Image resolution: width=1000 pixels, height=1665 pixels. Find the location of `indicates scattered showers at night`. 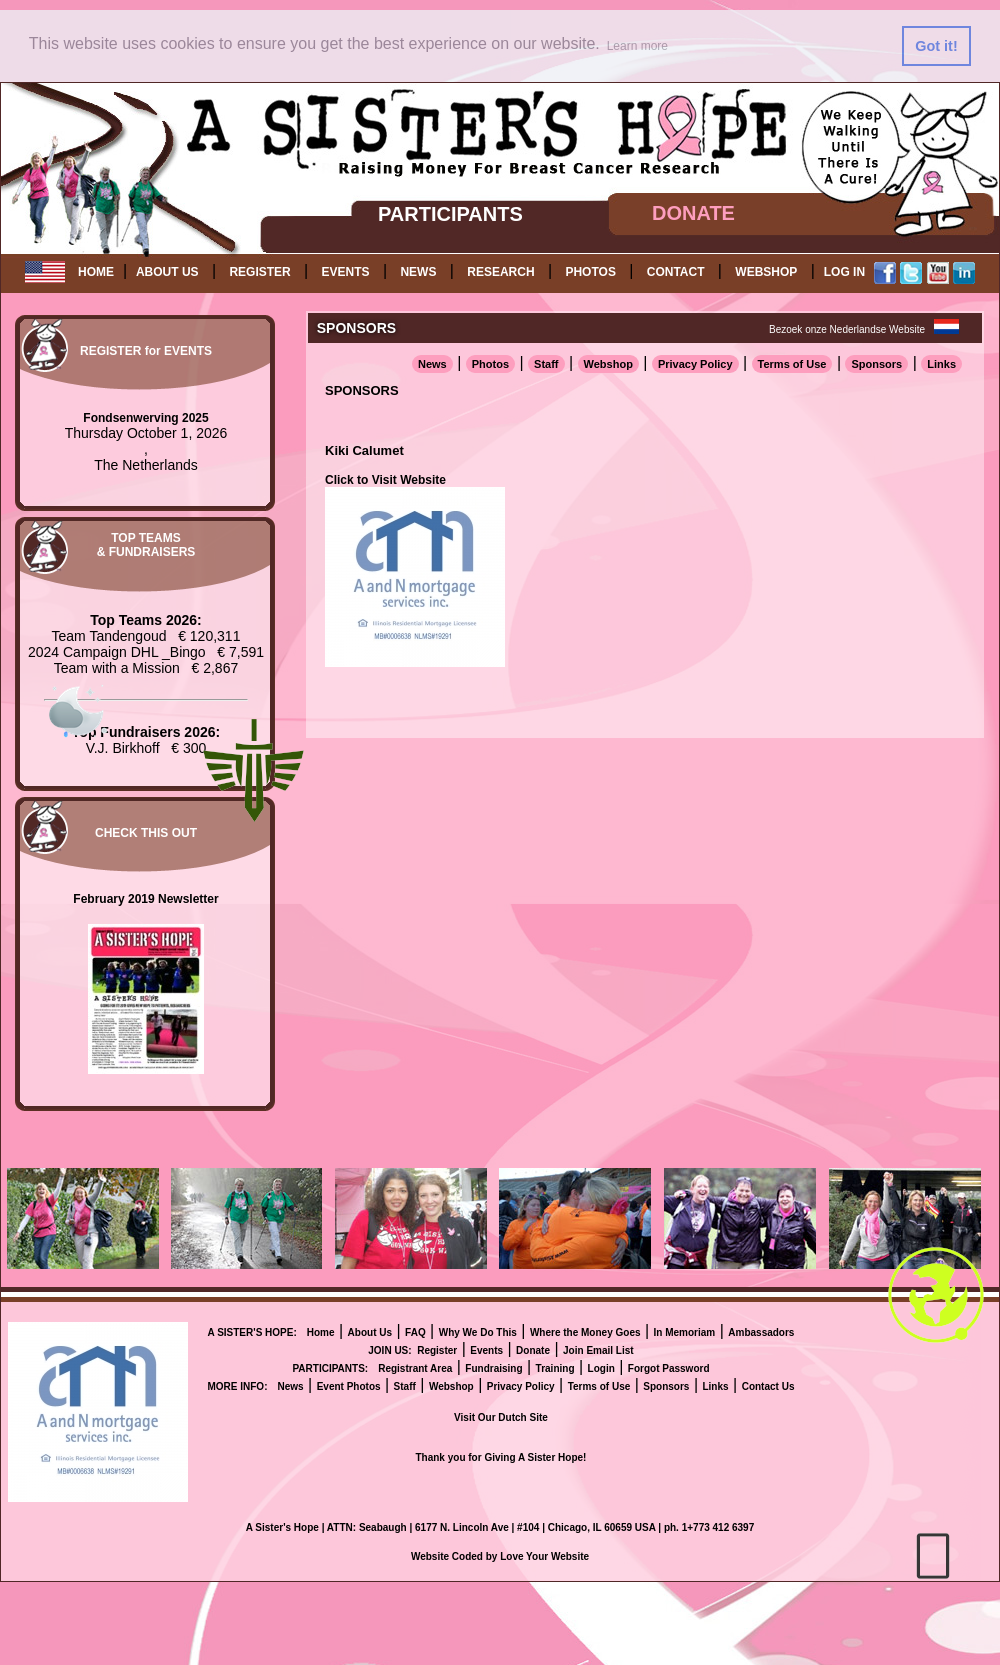

indicates scattered showers at night is located at coordinates (78, 711).